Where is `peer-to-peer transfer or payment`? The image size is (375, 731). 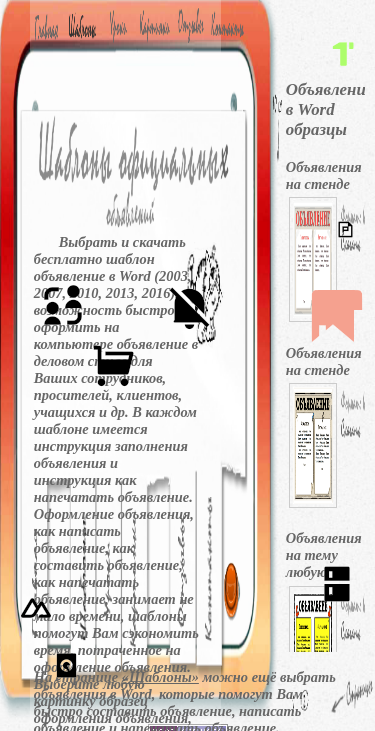 peer-to-peer transfer or payment is located at coordinates (63, 306).